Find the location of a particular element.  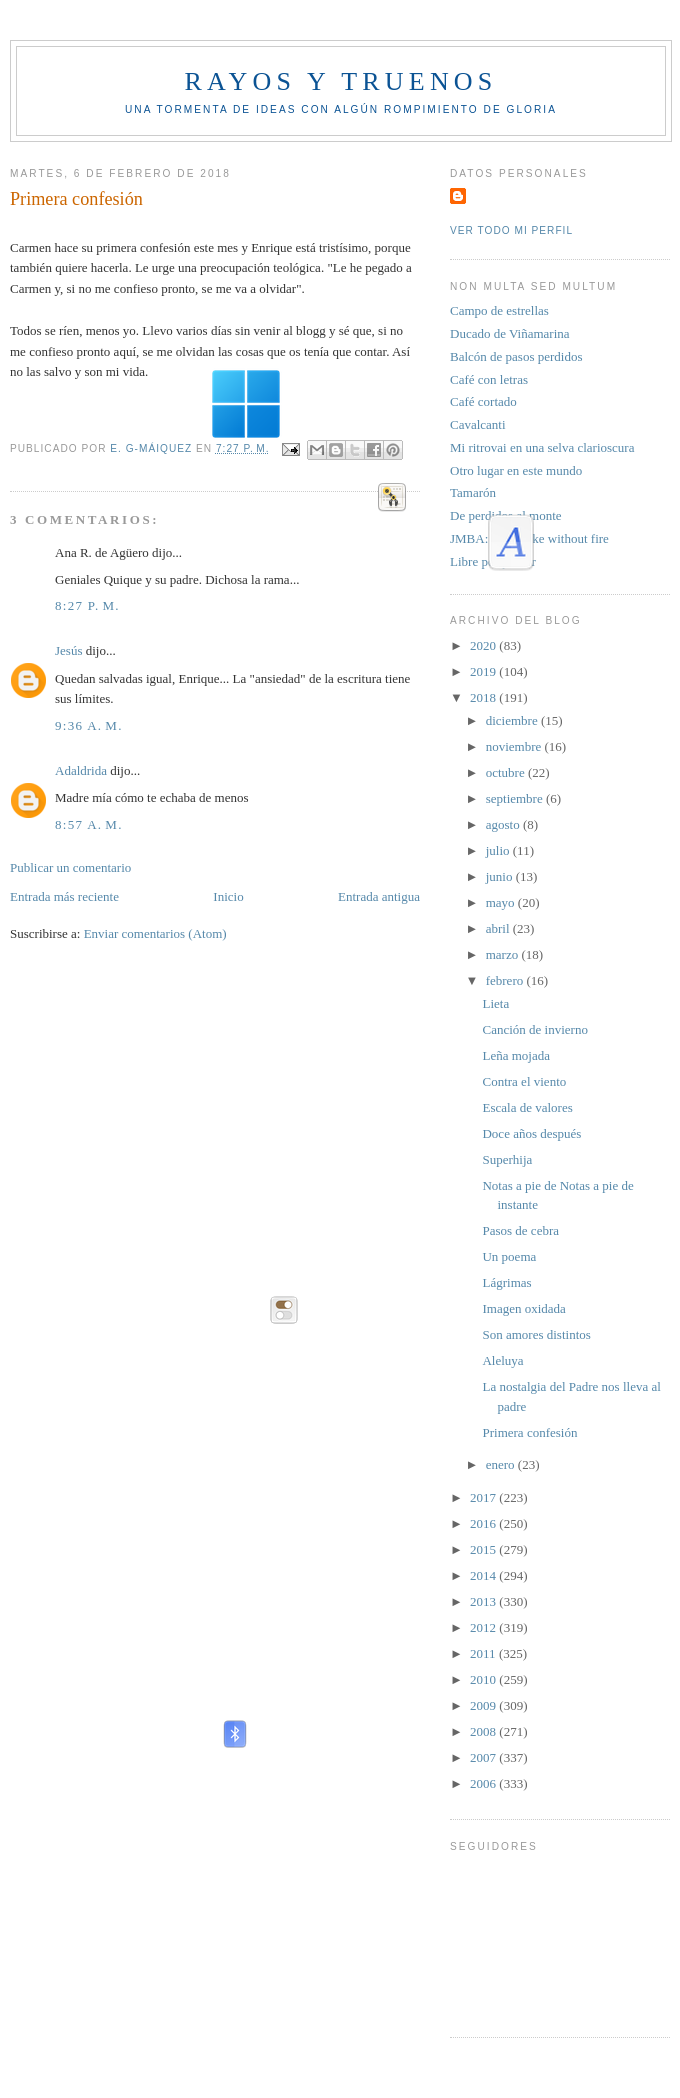

open bluetooth settings app is located at coordinates (235, 1734).